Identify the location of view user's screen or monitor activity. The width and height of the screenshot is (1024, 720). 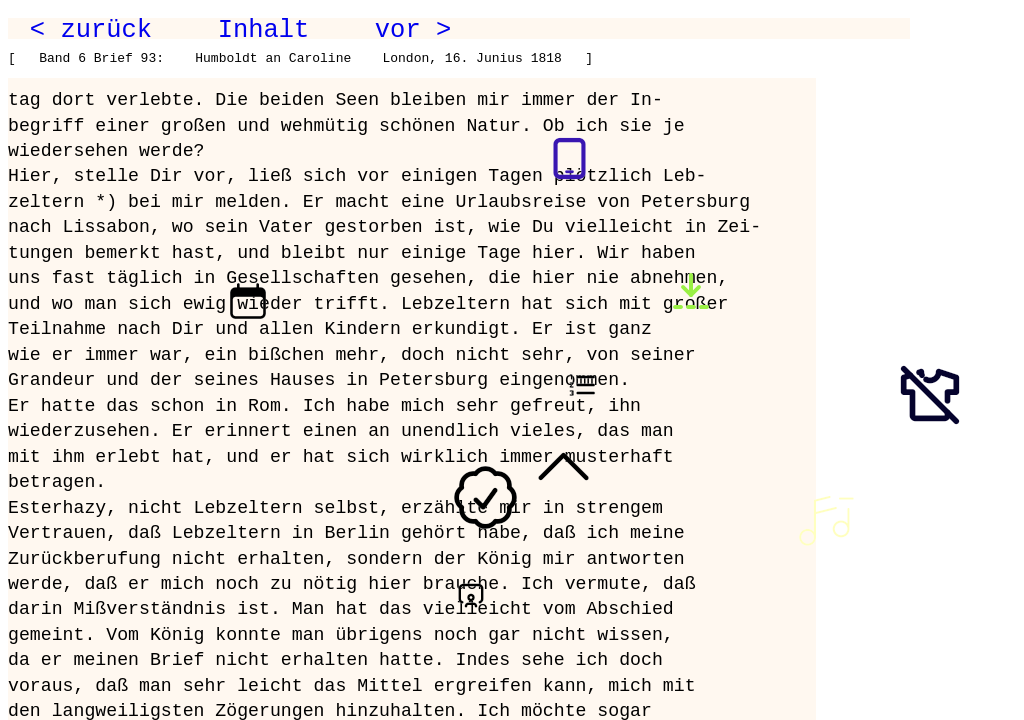
(471, 595).